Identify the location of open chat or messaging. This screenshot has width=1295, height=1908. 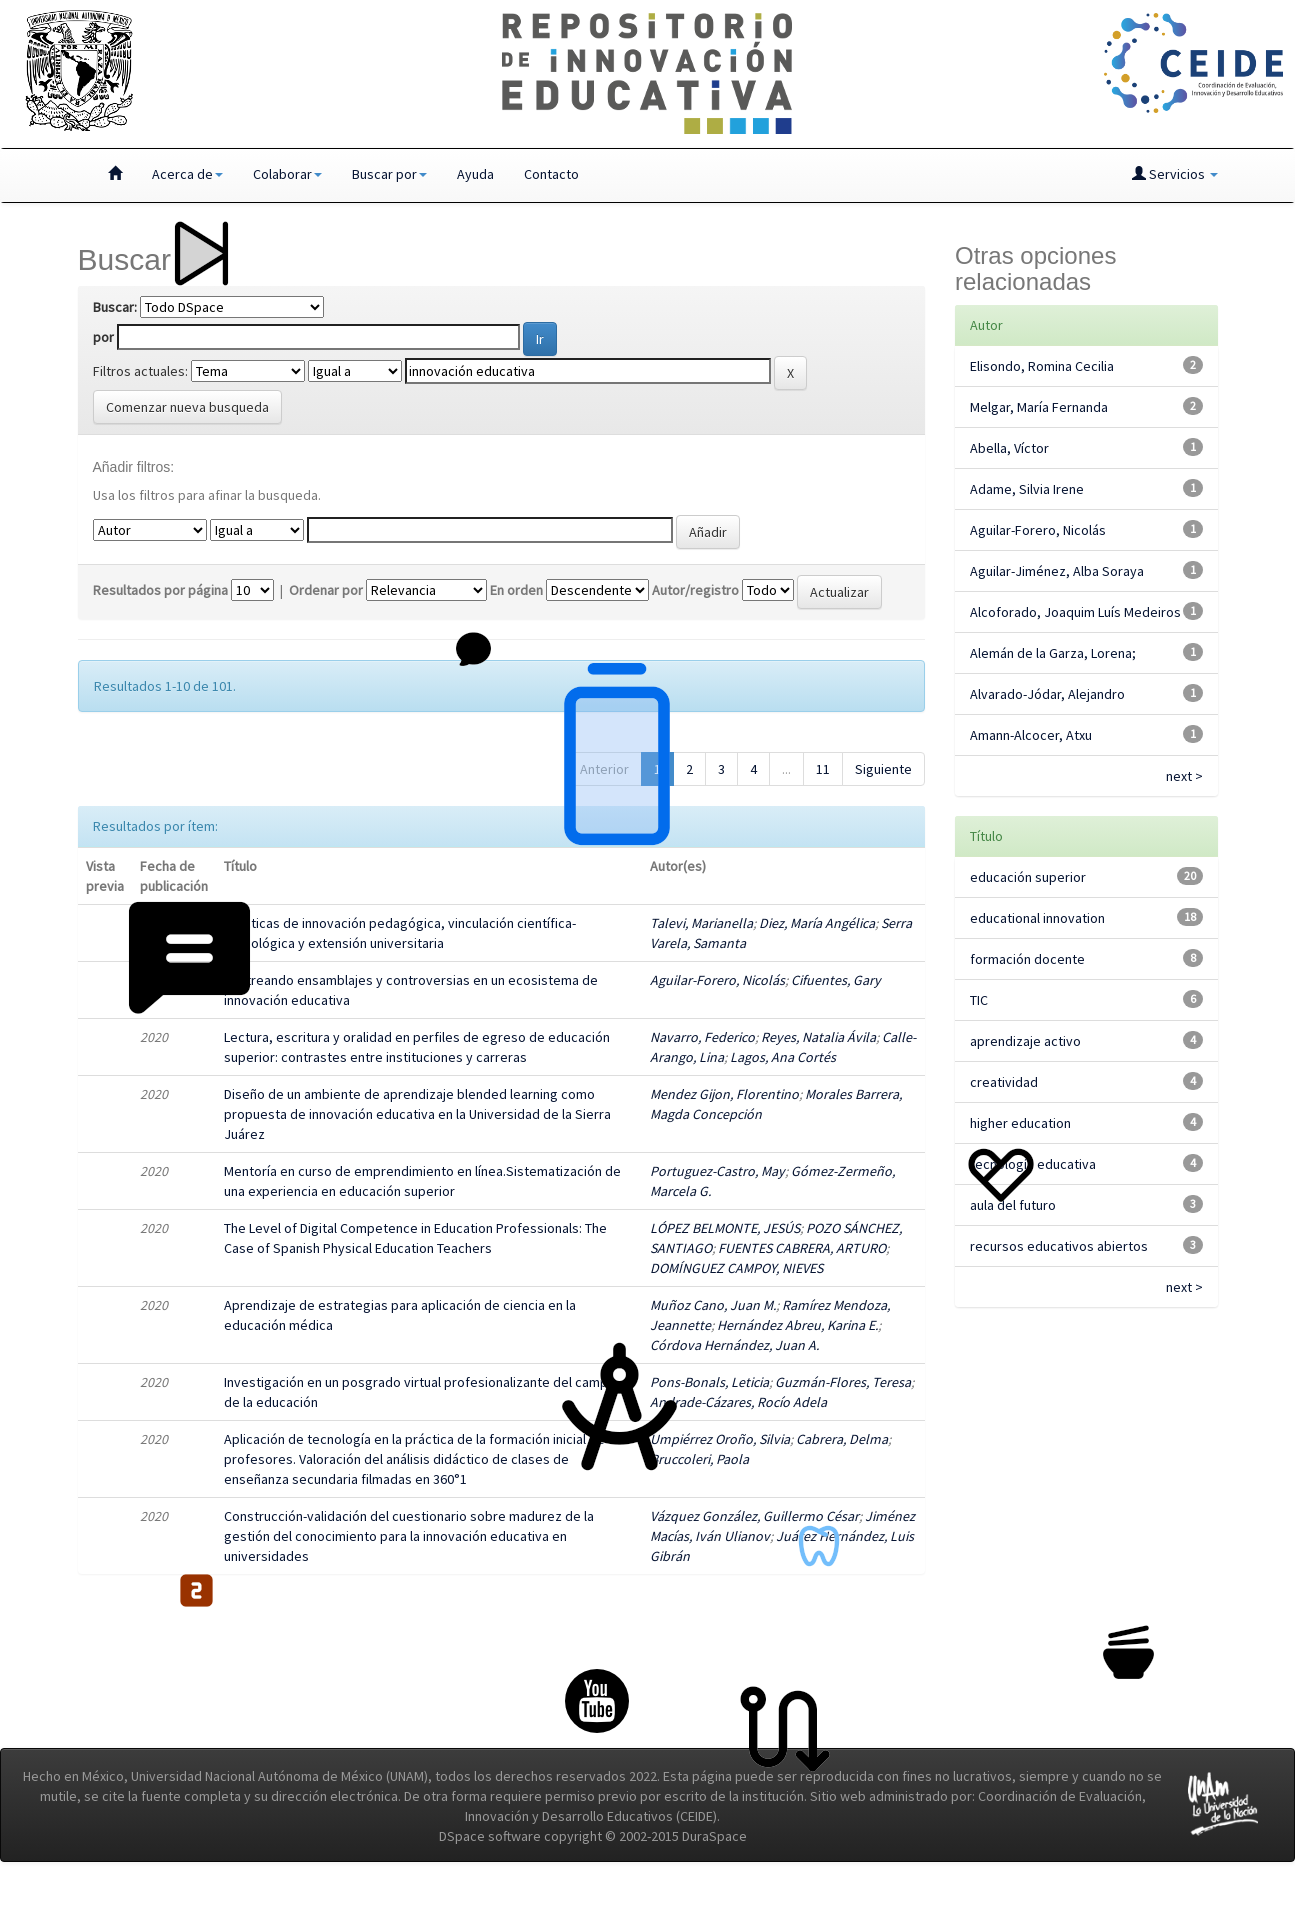
(473, 648).